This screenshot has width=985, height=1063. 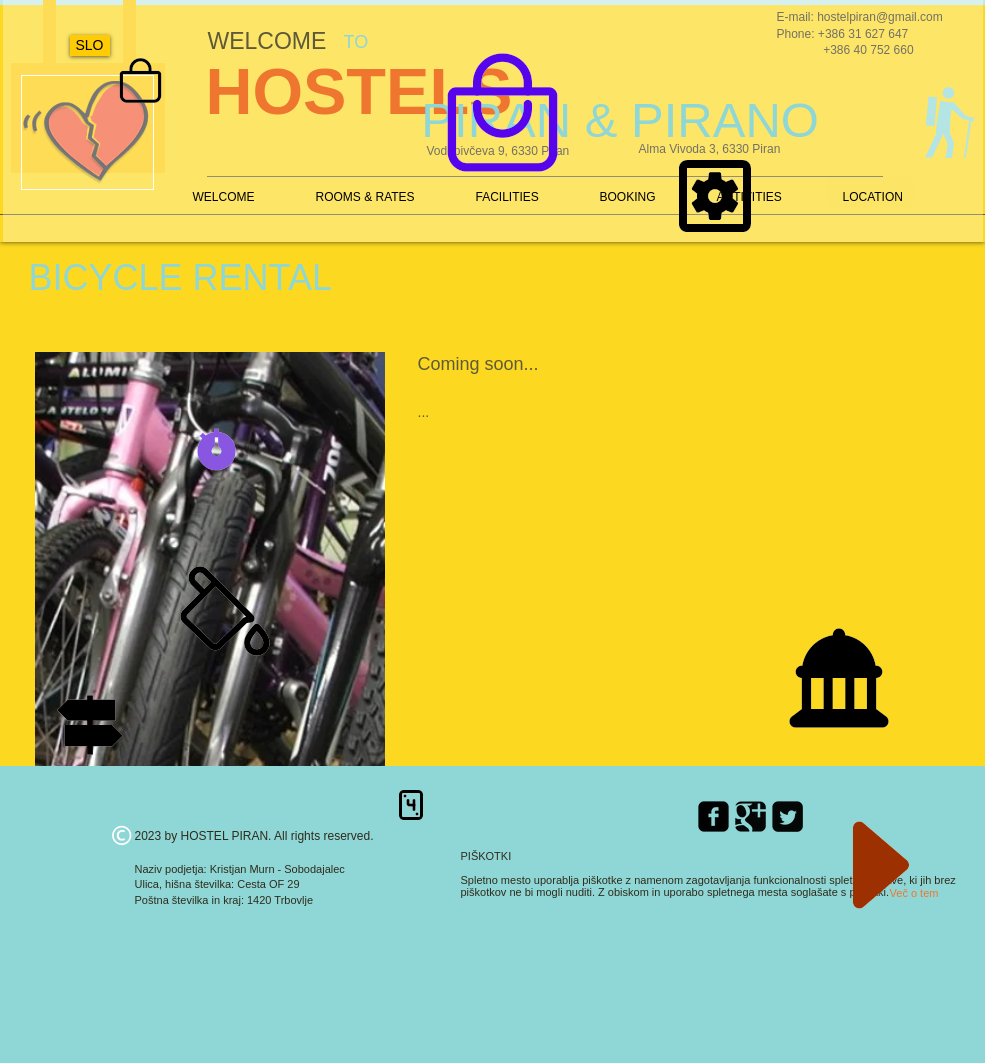 I want to click on fill an area with color, so click(x=225, y=611).